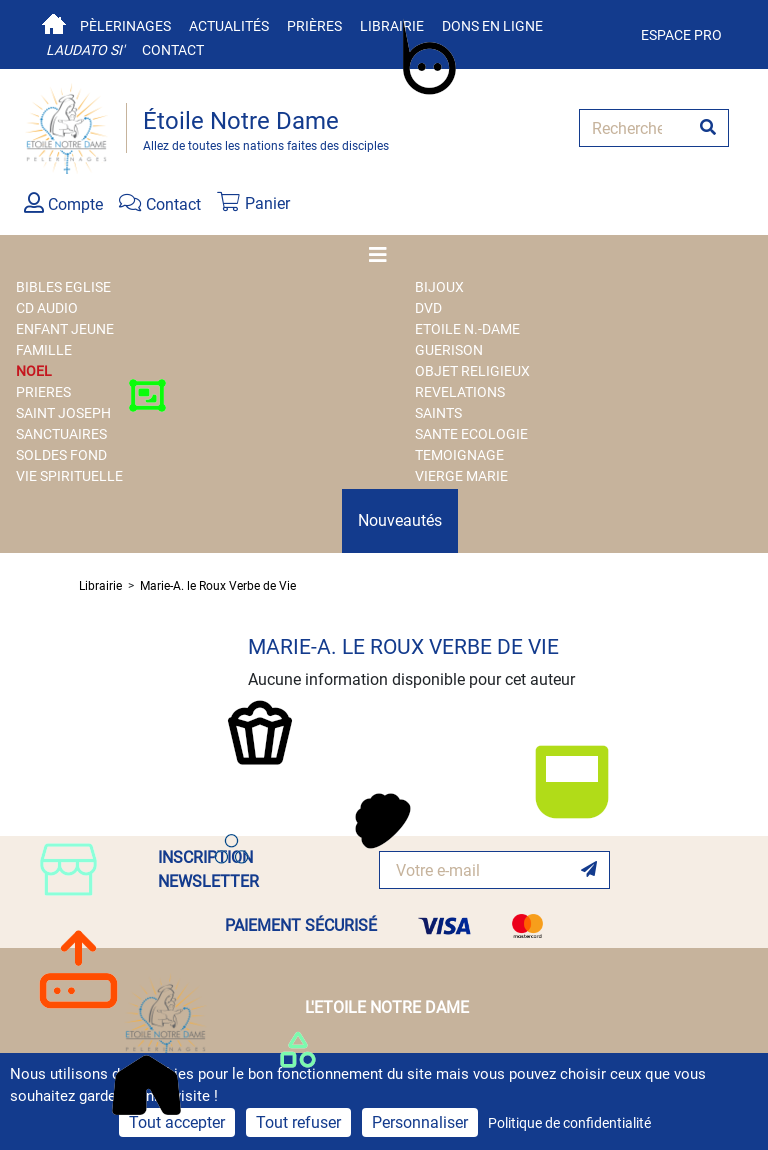 This screenshot has height=1150, width=768. Describe the element at coordinates (572, 782) in the screenshot. I see `view drink or beverage options` at that location.